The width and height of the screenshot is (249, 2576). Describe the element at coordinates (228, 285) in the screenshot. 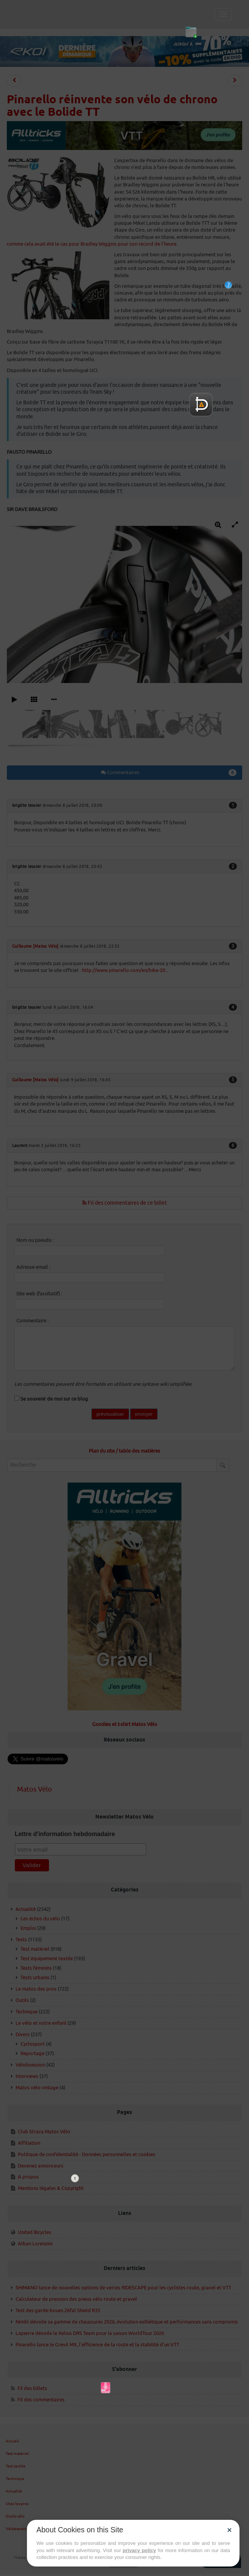

I see `access help and support documentation` at that location.